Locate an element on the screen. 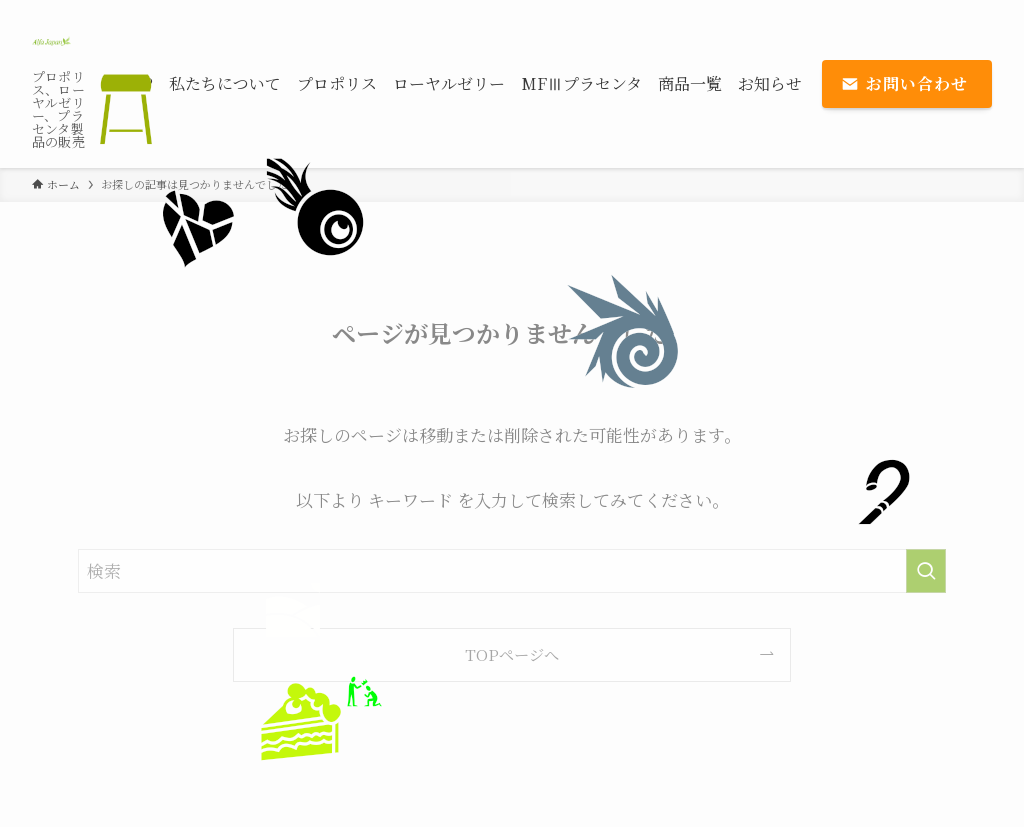 This screenshot has width=1024, height=827. indicates a broken heart or heartbreak status is located at coordinates (198, 229).